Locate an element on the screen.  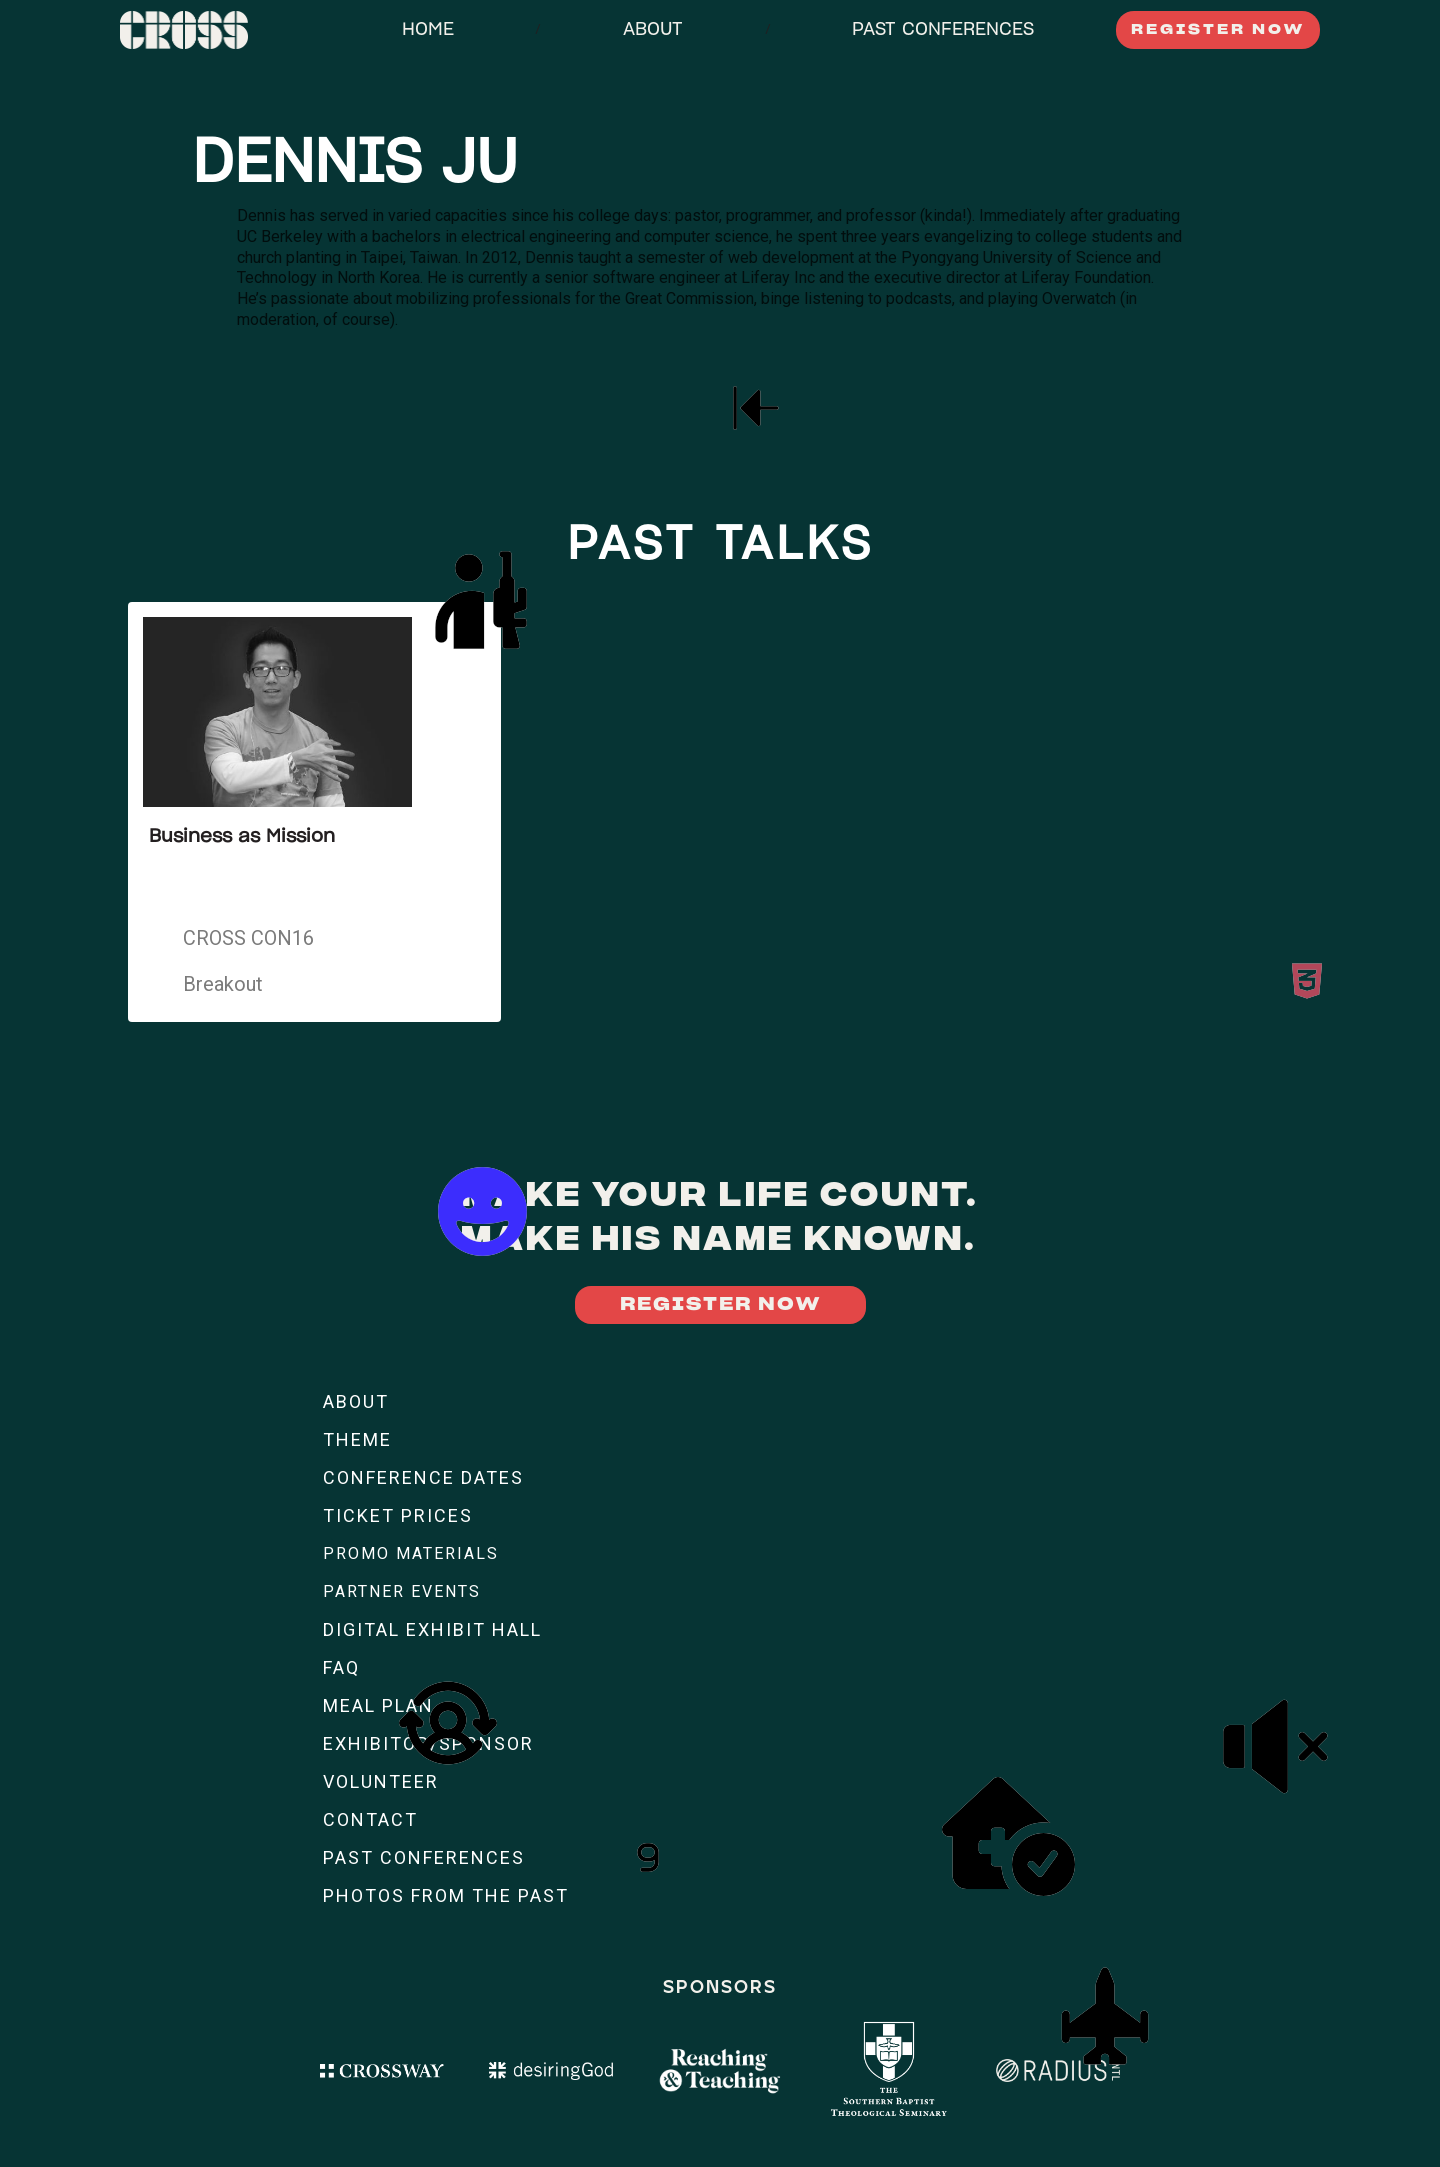
access flight or aviation features is located at coordinates (1105, 2016).